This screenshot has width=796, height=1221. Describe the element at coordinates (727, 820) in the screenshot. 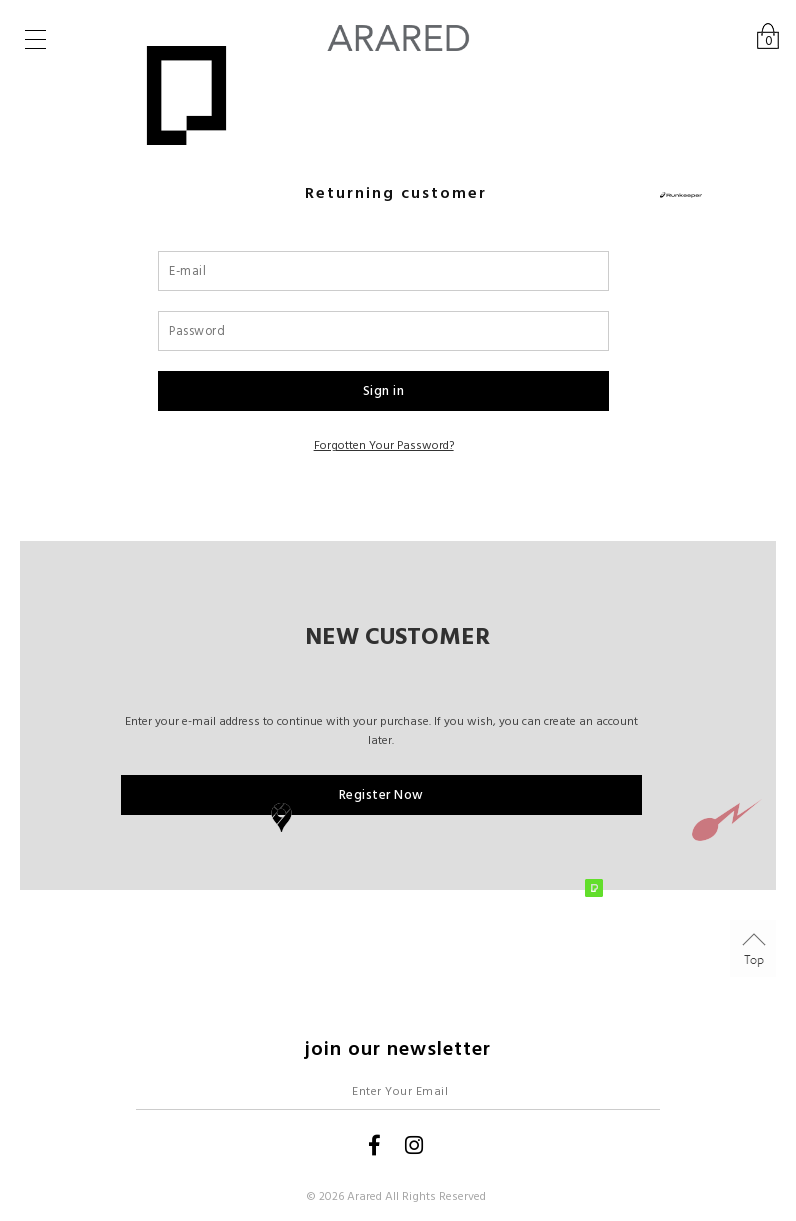

I see `gamescience company logo` at that location.